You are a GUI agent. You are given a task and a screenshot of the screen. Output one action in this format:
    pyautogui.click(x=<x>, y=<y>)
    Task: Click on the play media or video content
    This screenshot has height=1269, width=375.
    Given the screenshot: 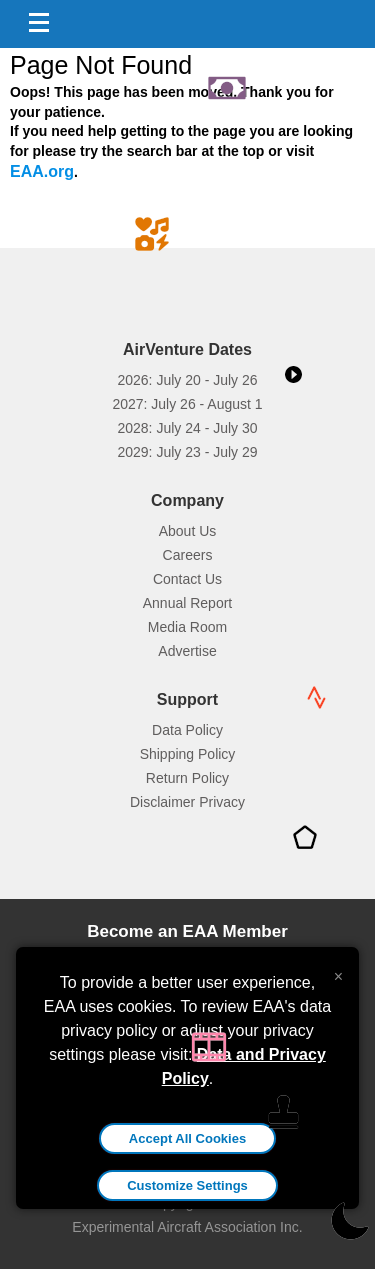 What is the action you would take?
    pyautogui.click(x=293, y=374)
    